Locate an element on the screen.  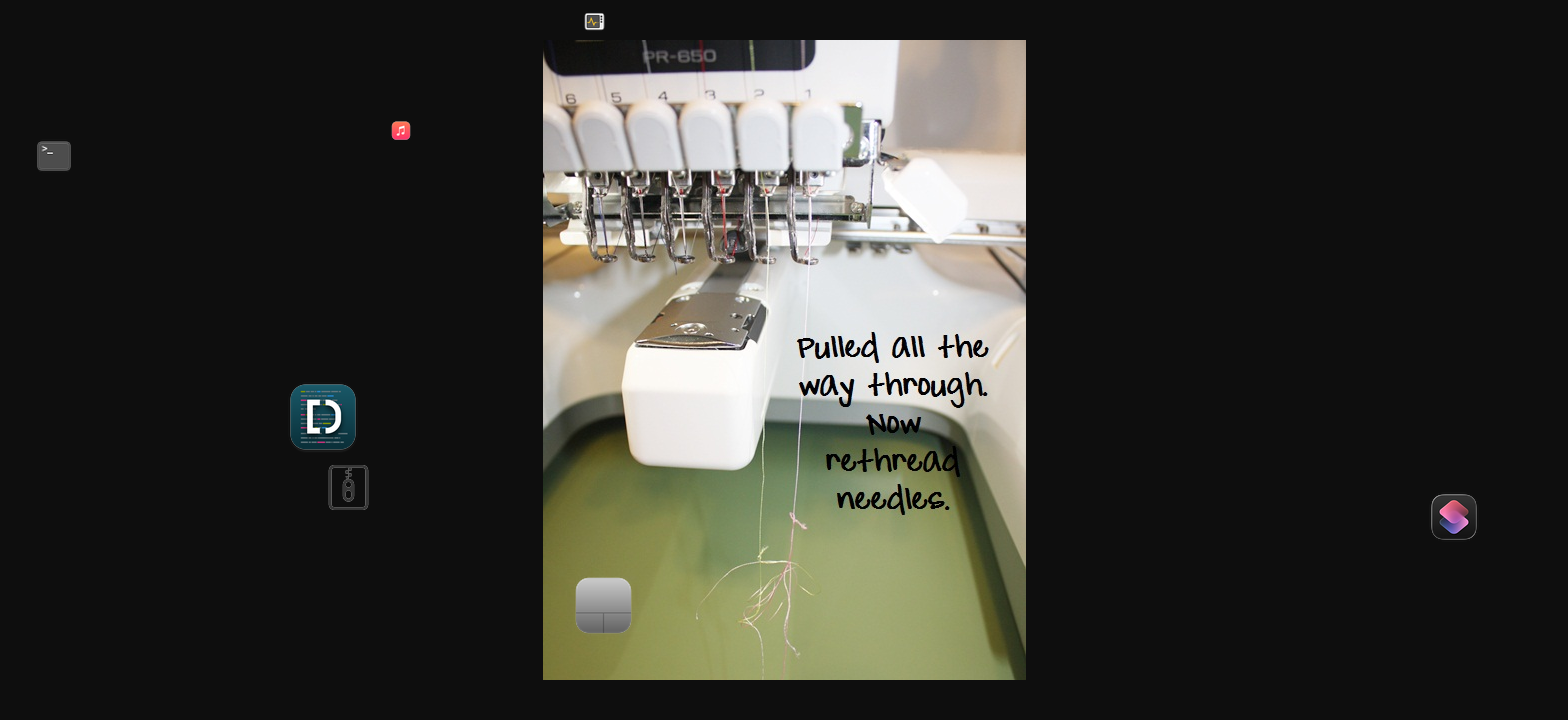
open the shortcuts app is located at coordinates (1454, 517).